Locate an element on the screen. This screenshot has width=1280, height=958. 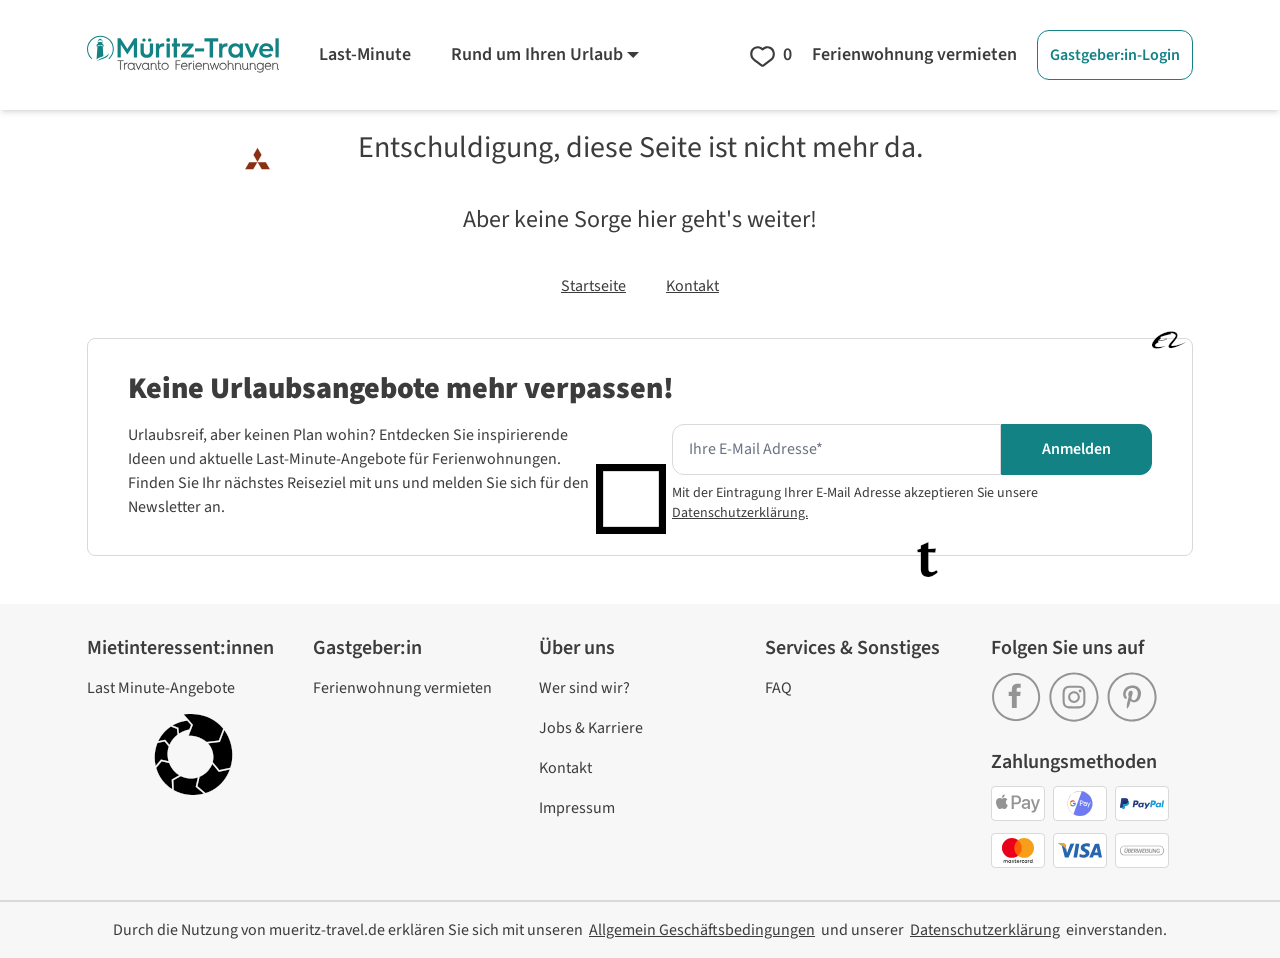
visit alibaba.com marketplace is located at coordinates (1169, 340).